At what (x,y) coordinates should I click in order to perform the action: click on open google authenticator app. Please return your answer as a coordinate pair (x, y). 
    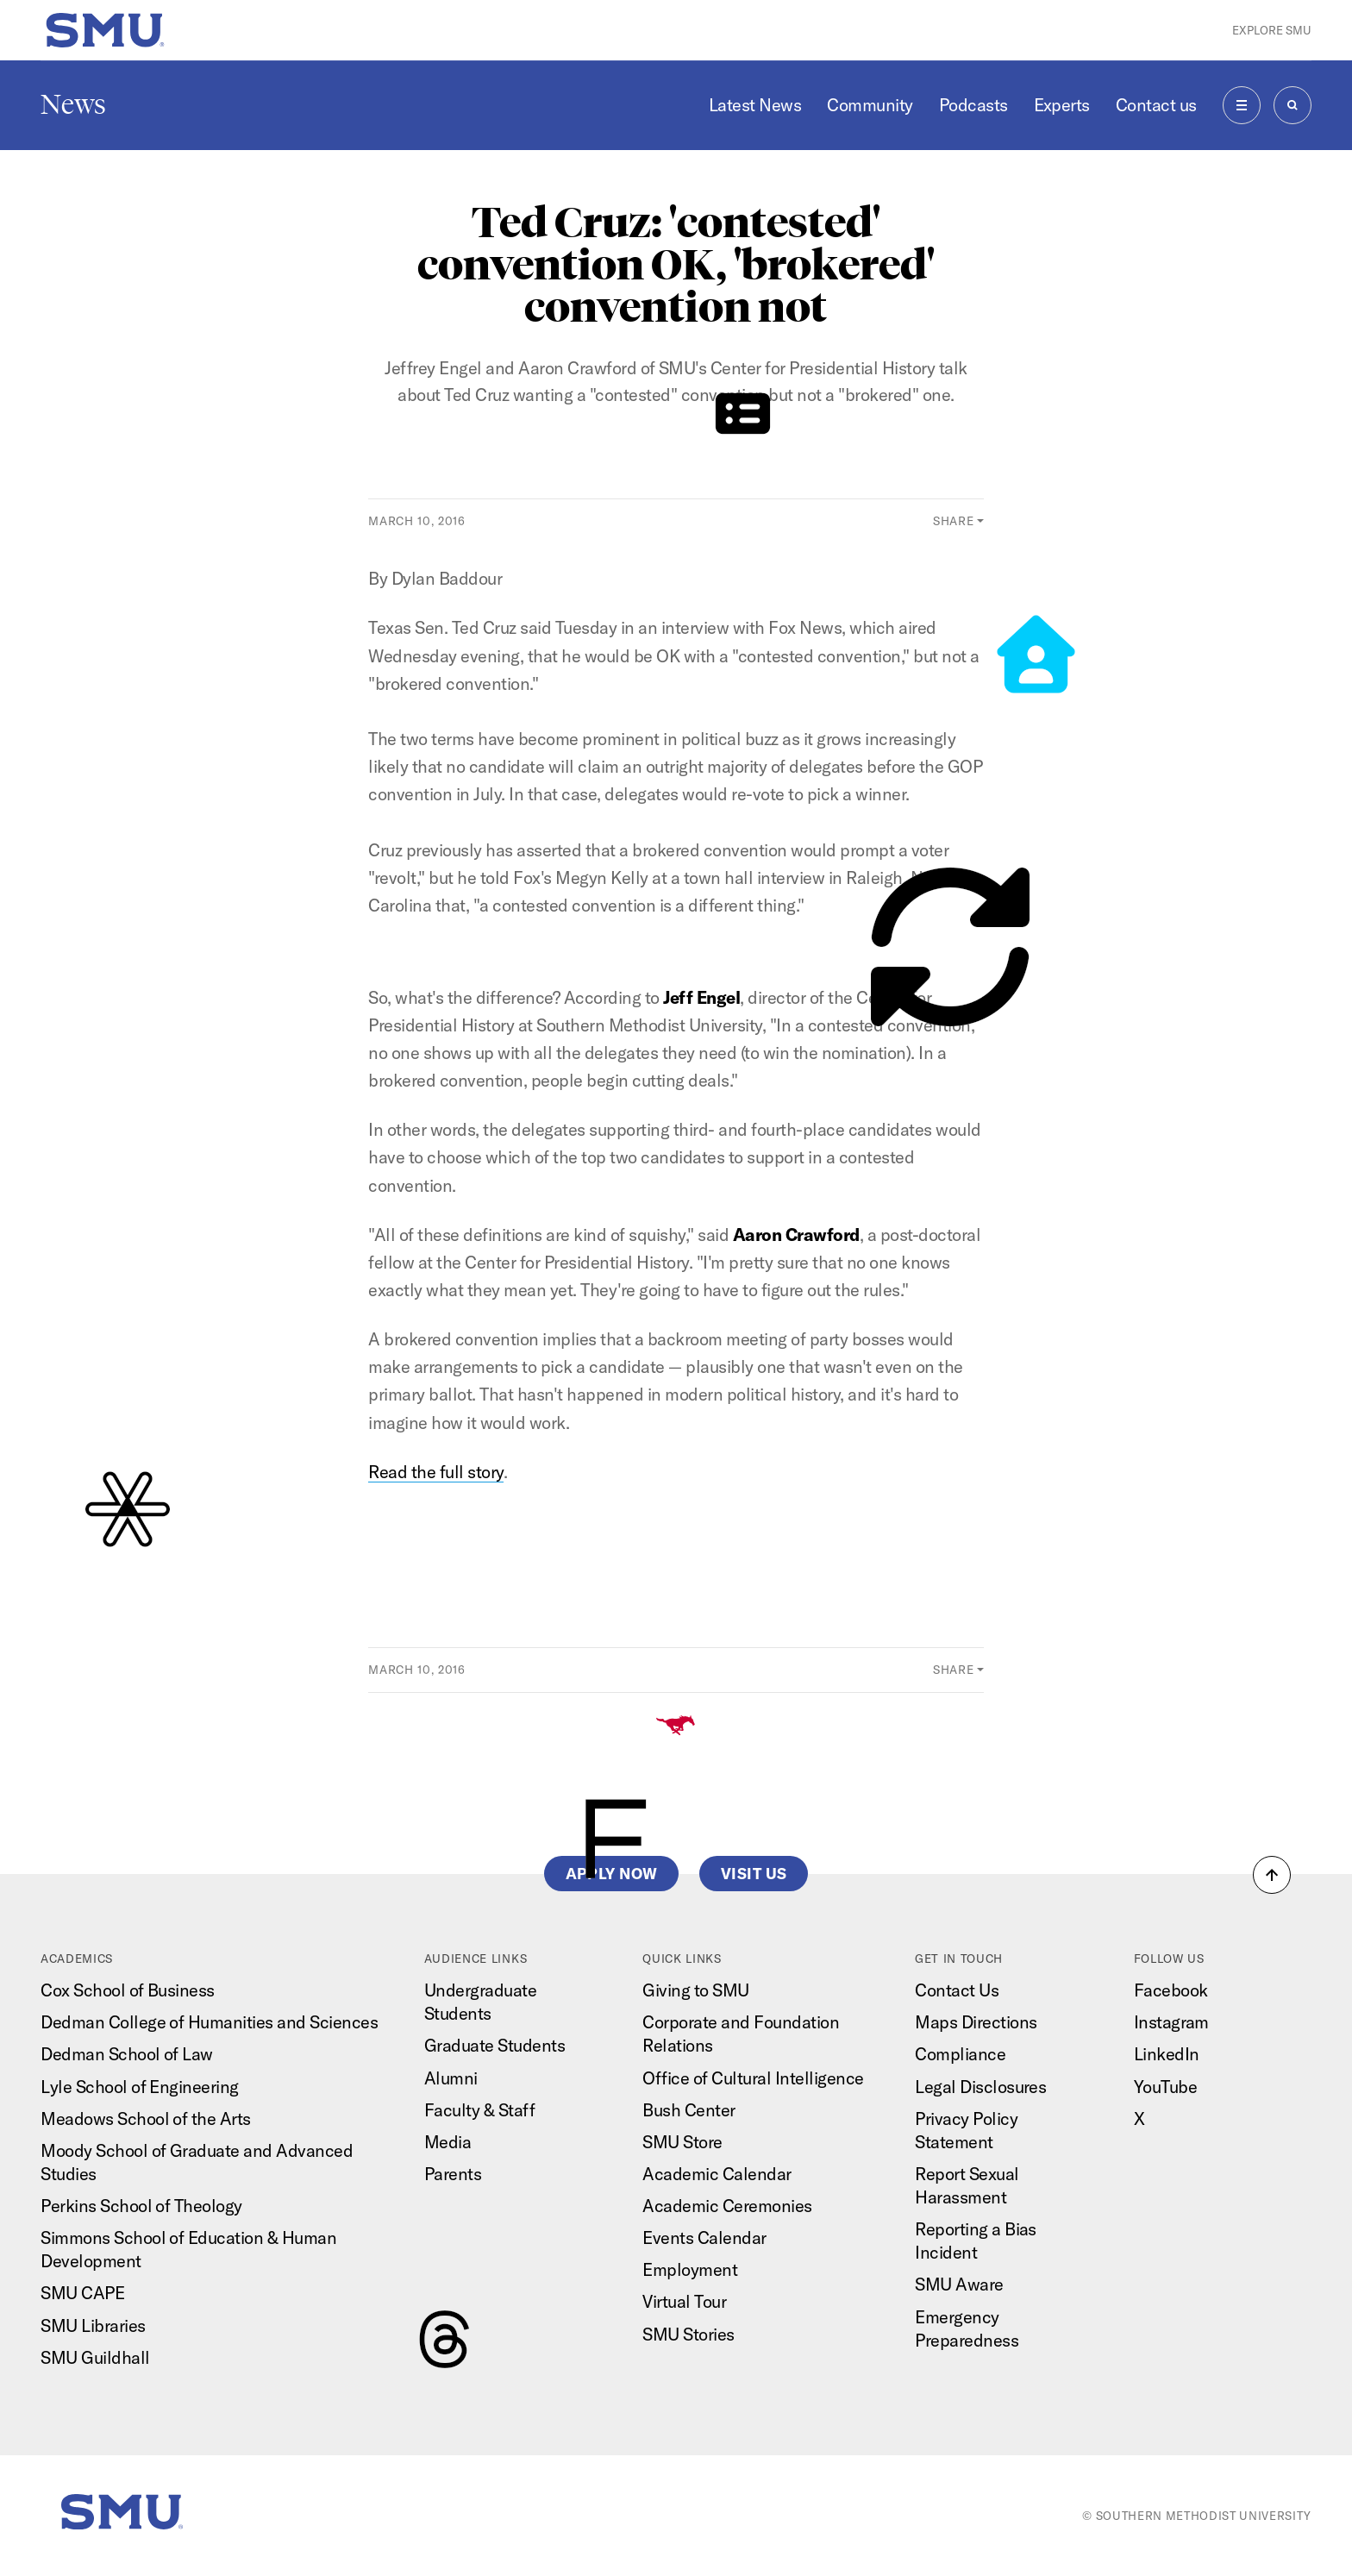
    Looking at the image, I should click on (128, 1509).